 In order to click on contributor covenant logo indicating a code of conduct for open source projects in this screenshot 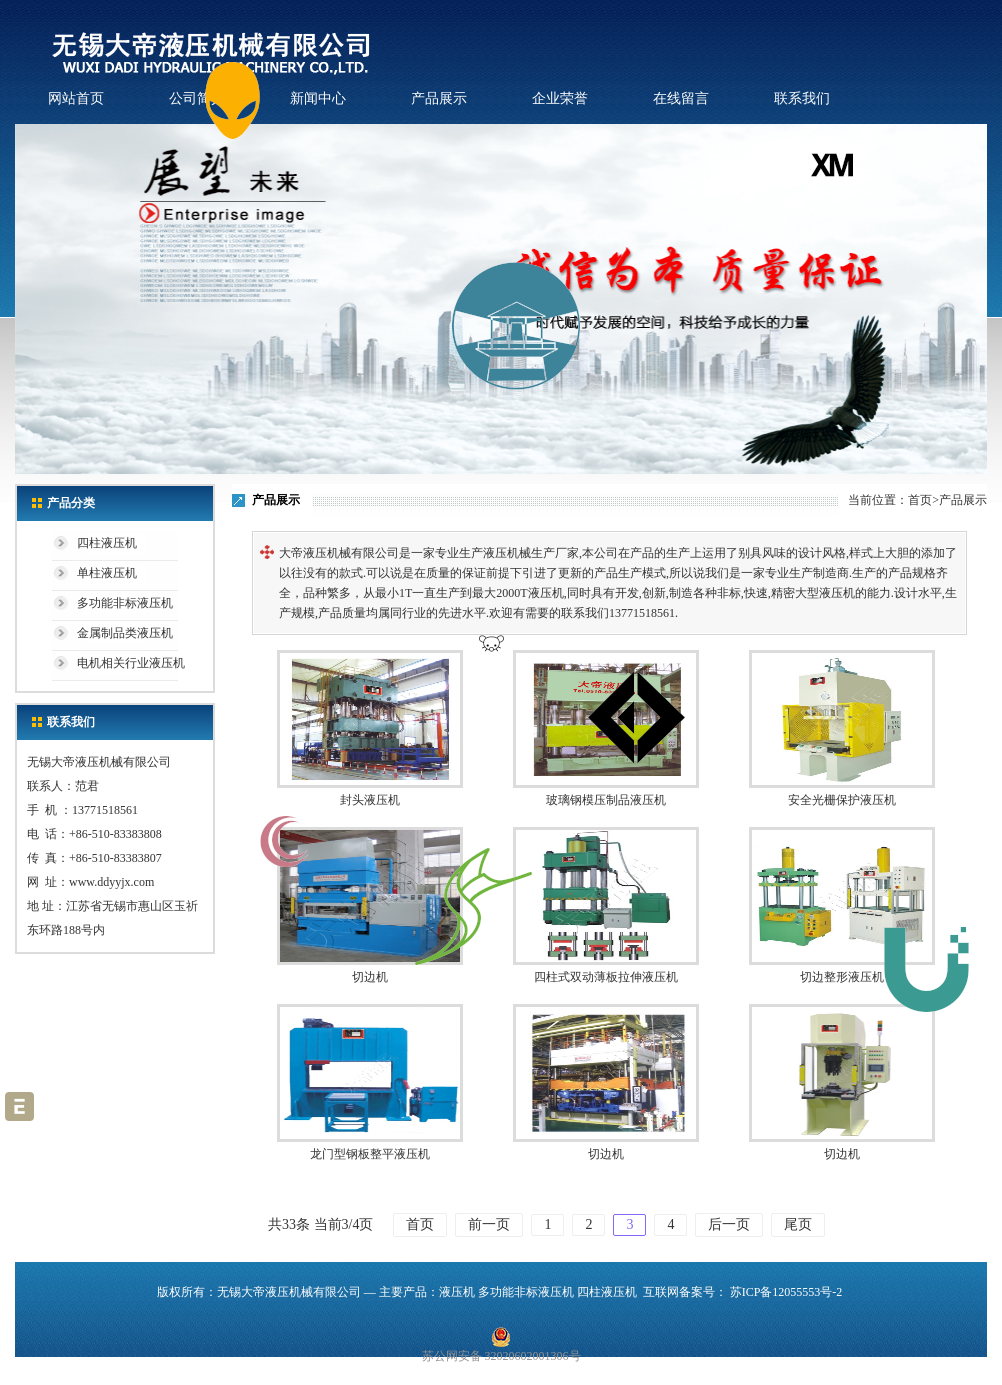, I will do `click(284, 841)`.